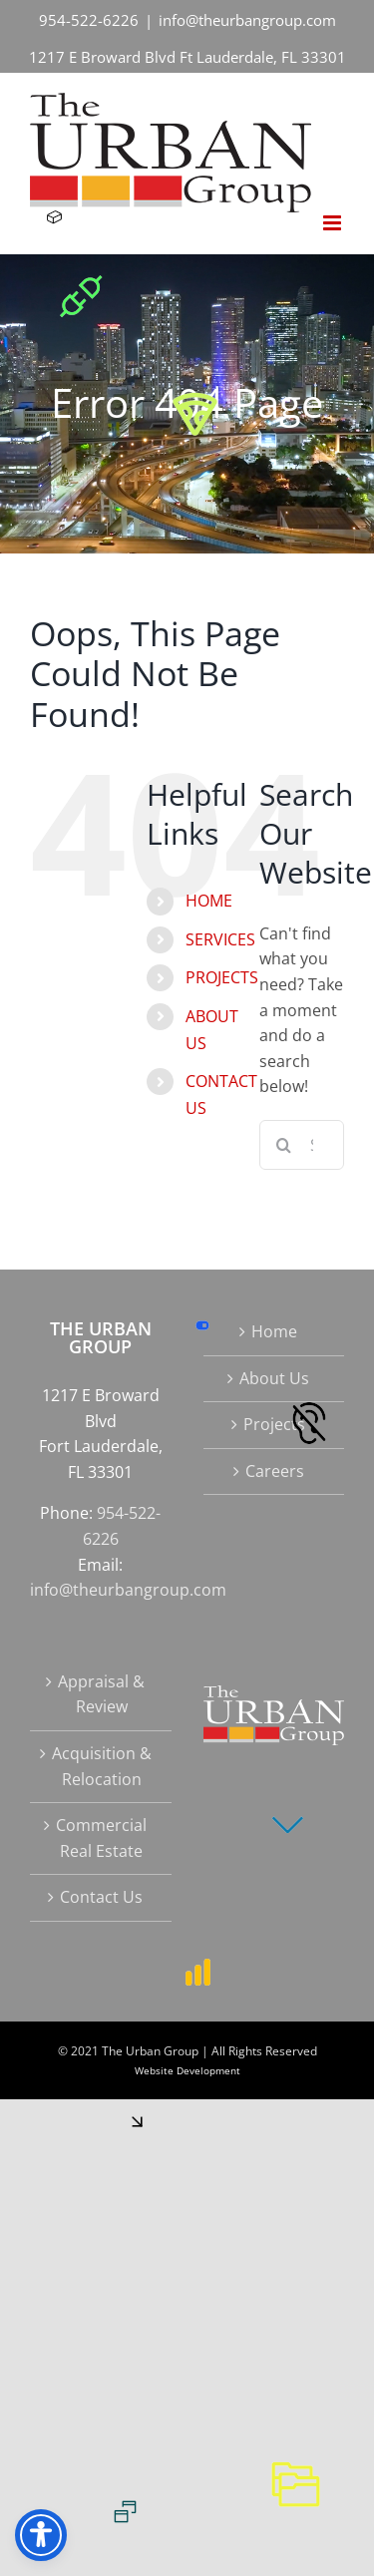  I want to click on access project submodules, so click(295, 2482).